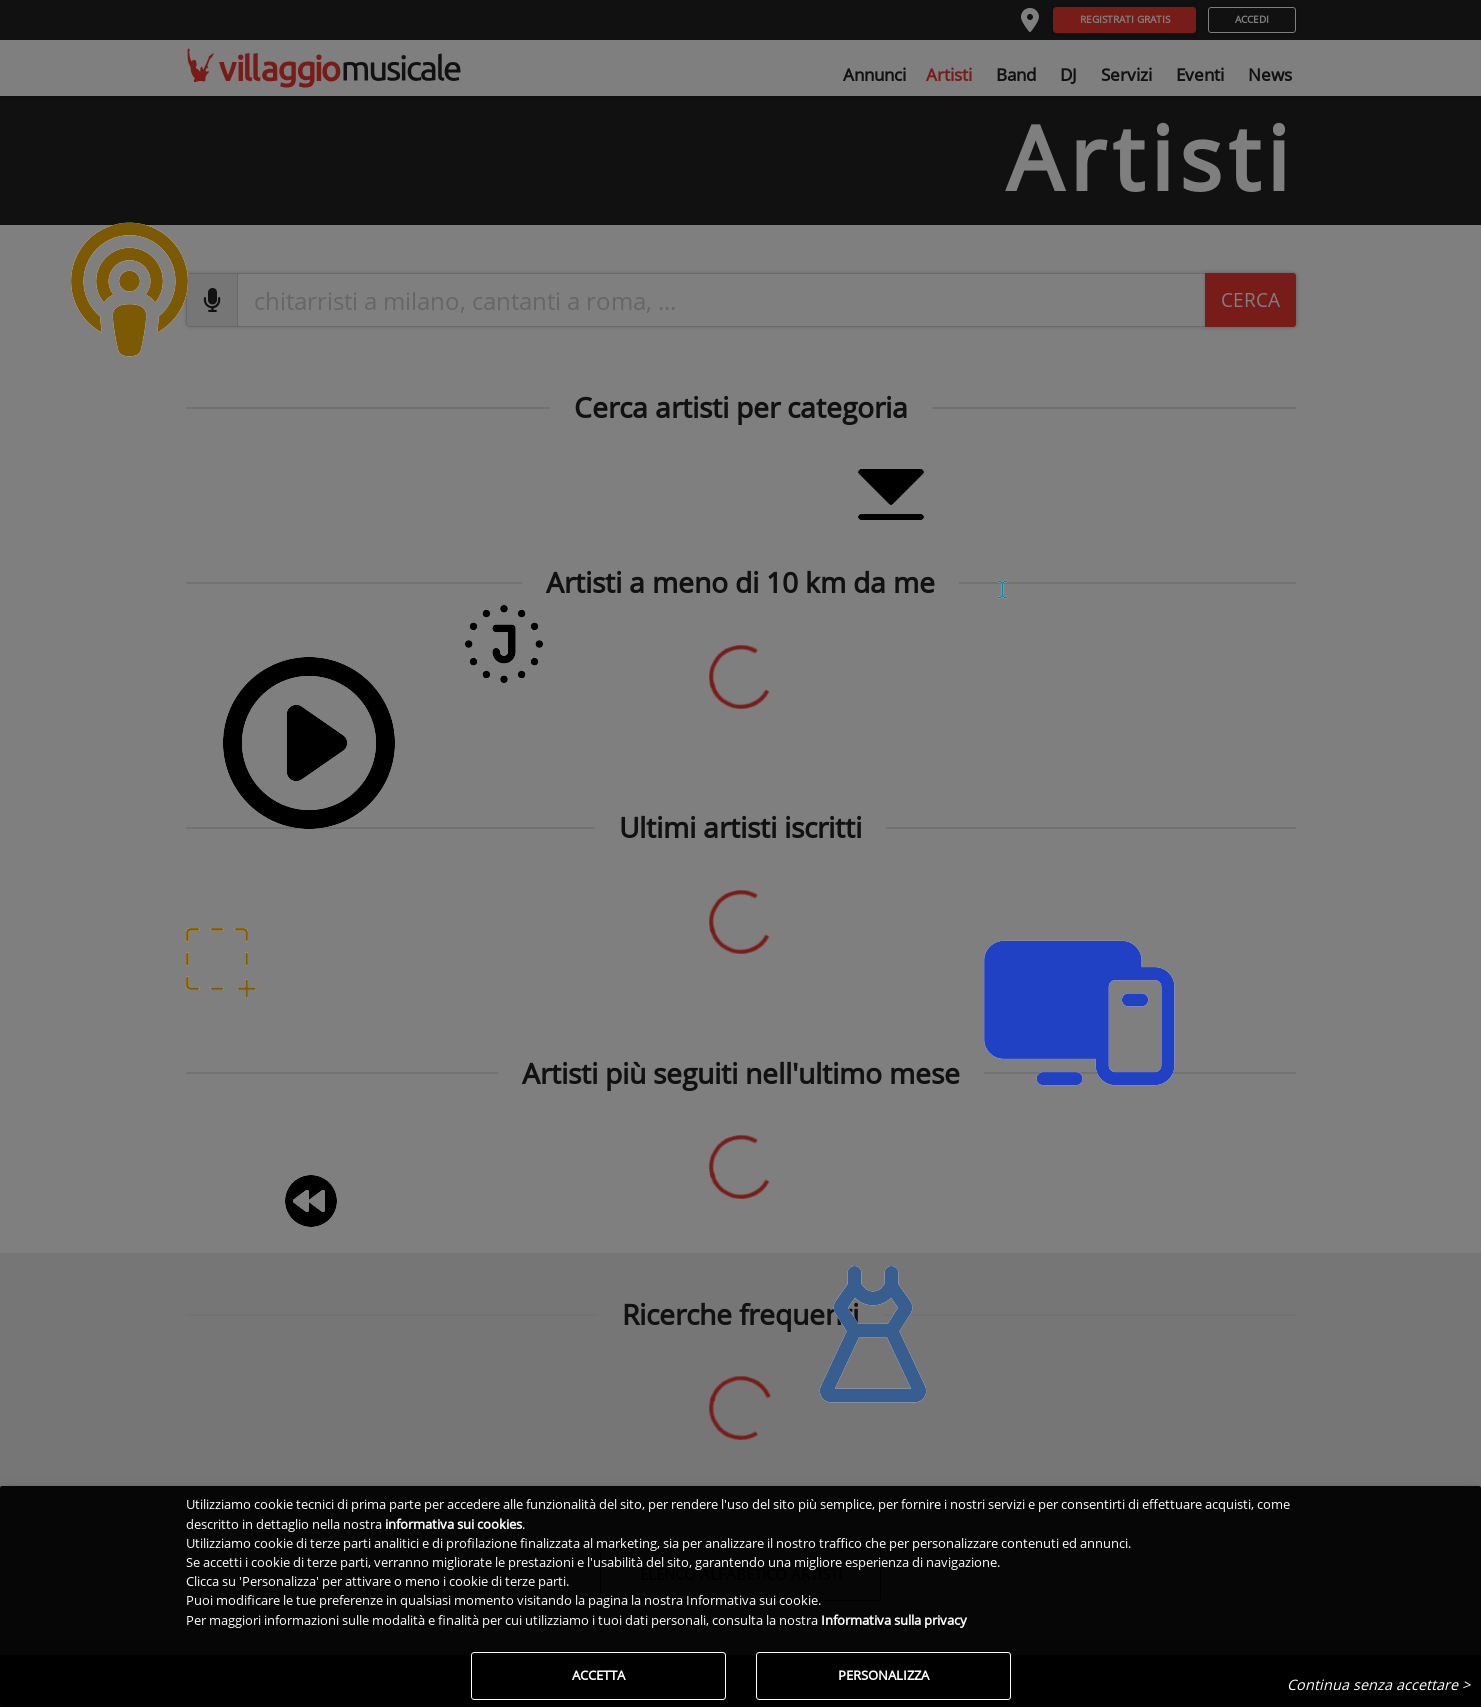  Describe the element at coordinates (873, 1340) in the screenshot. I see `browse women's clothing or dresses` at that location.